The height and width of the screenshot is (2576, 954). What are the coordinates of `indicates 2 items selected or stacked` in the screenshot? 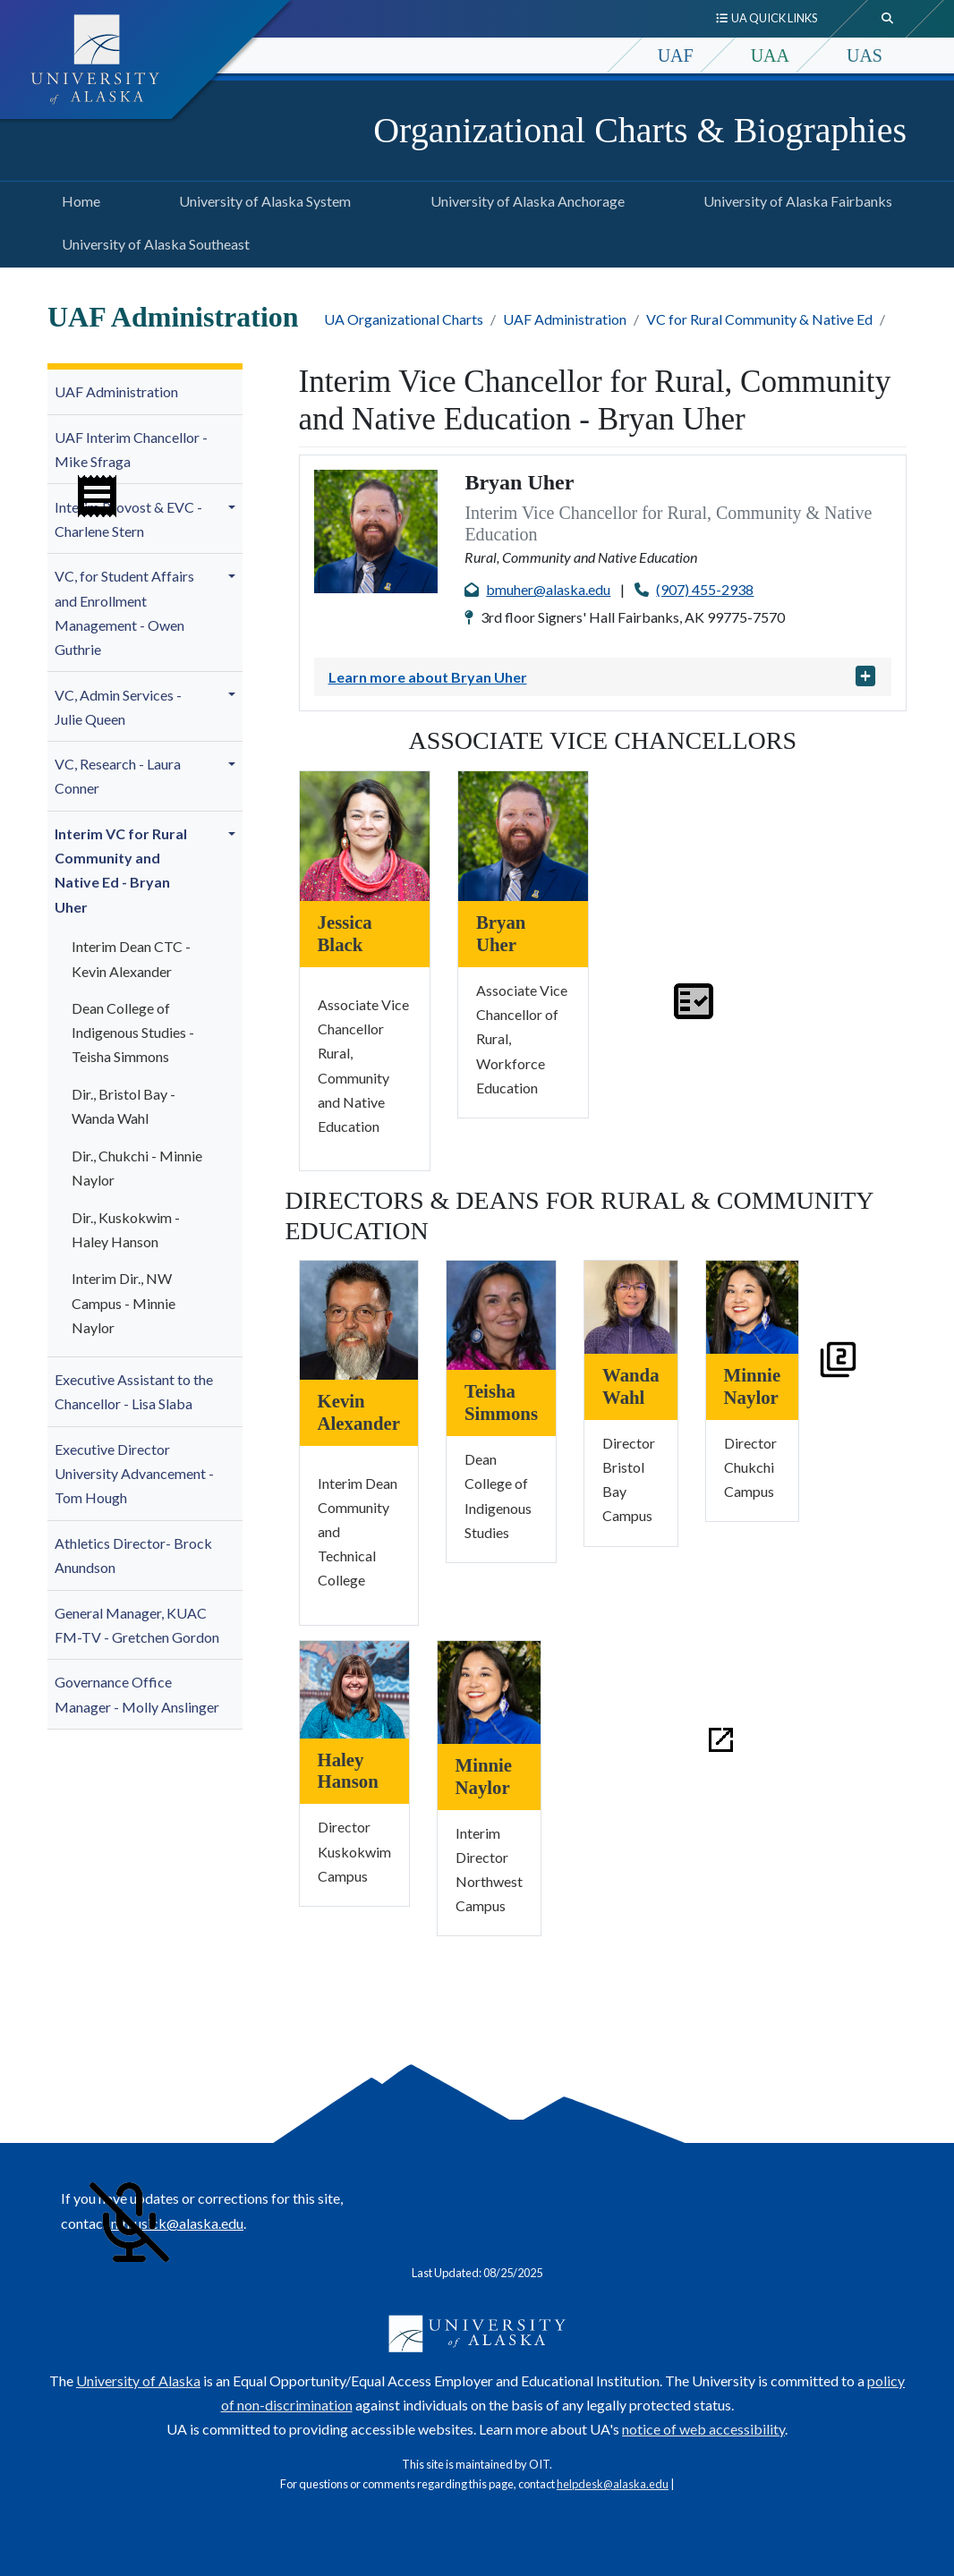 It's located at (838, 1359).